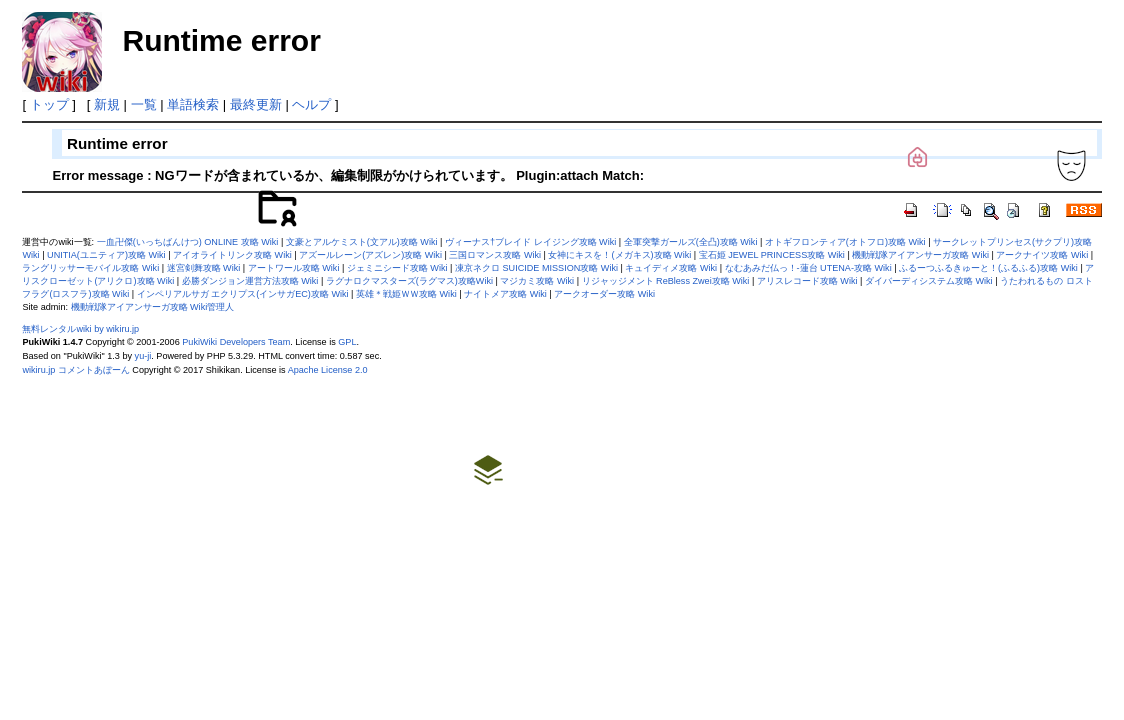 The width and height of the screenshot is (1124, 720). Describe the element at coordinates (1071, 164) in the screenshot. I see `indicates sad or negative mood/emotion` at that location.